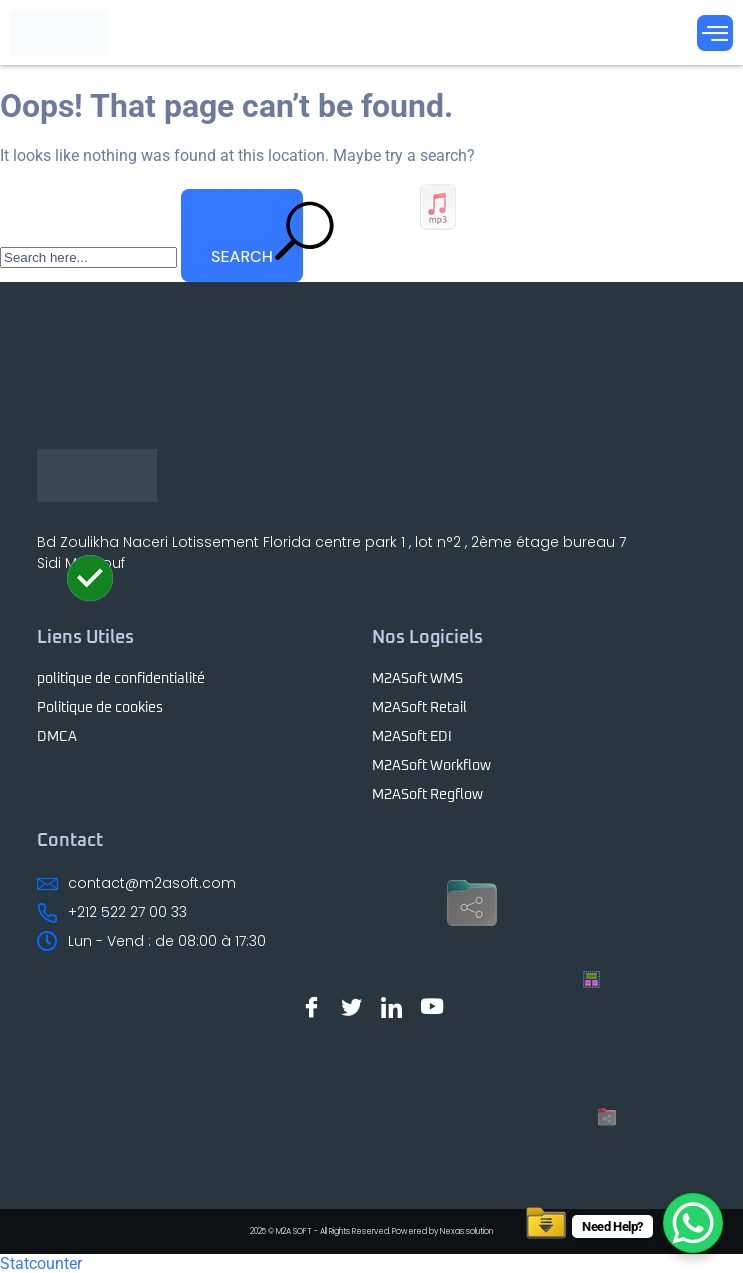 The width and height of the screenshot is (743, 1273). What do you see at coordinates (472, 903) in the screenshot?
I see `access your public shared folder` at bounding box center [472, 903].